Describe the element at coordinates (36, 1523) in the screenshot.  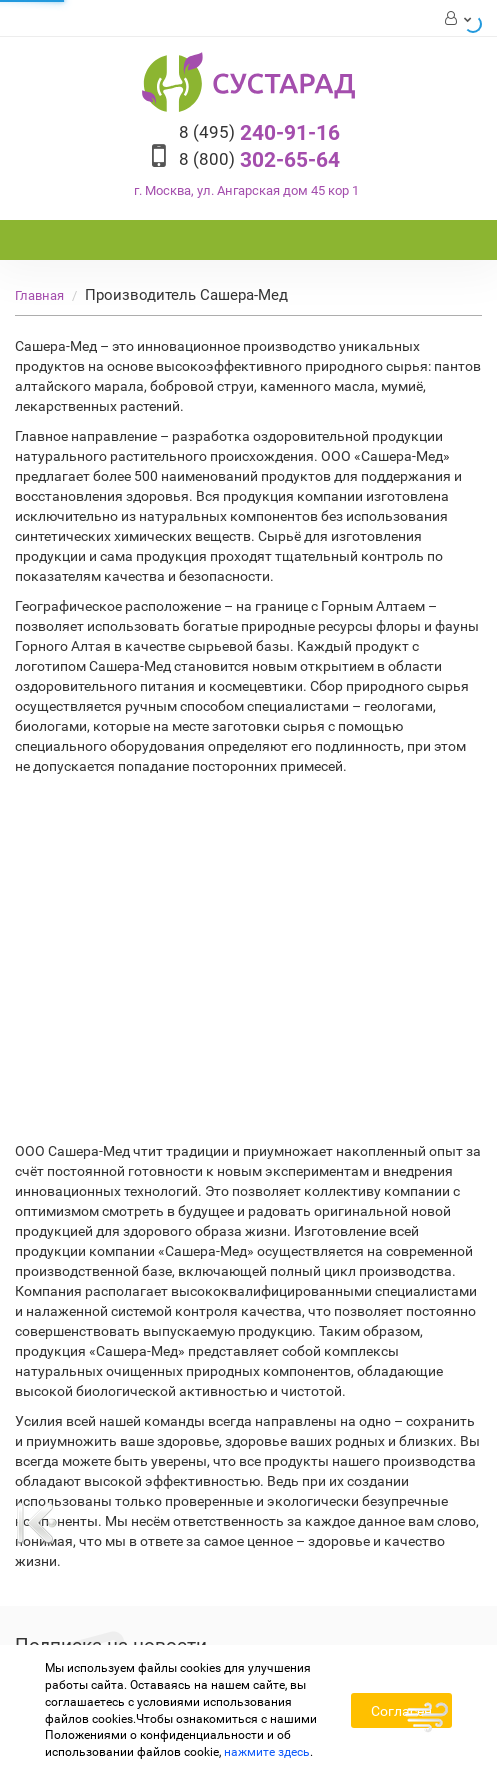
I see `go to the first item in a list or sequence` at that location.